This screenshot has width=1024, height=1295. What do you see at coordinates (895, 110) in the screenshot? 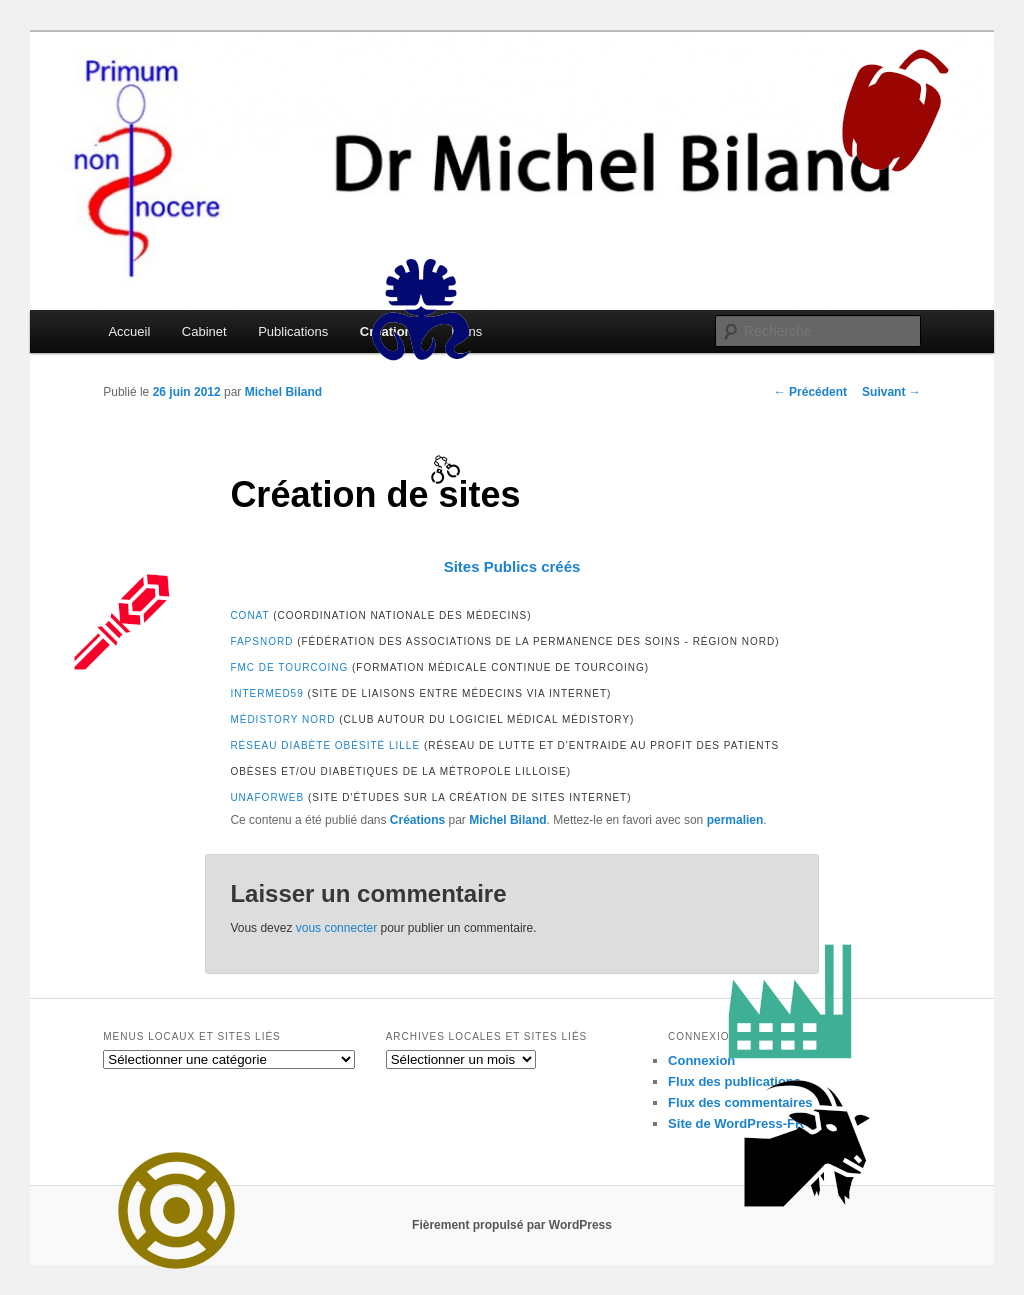
I see `select bell pepper ingredient in a cooking game` at bounding box center [895, 110].